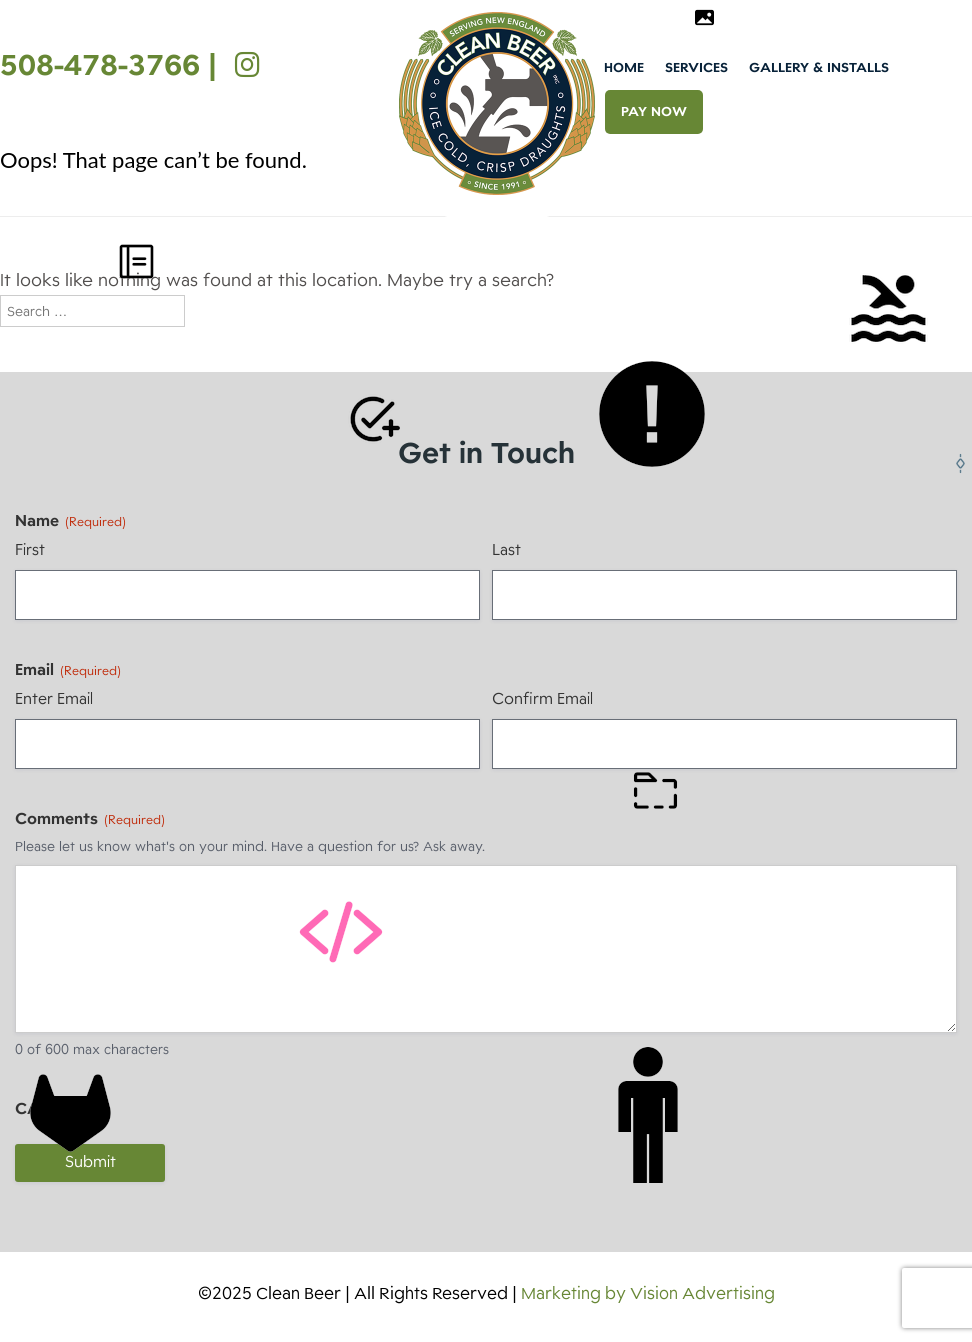 The height and width of the screenshot is (1342, 972). What do you see at coordinates (655, 790) in the screenshot?
I see `create a new folder` at bounding box center [655, 790].